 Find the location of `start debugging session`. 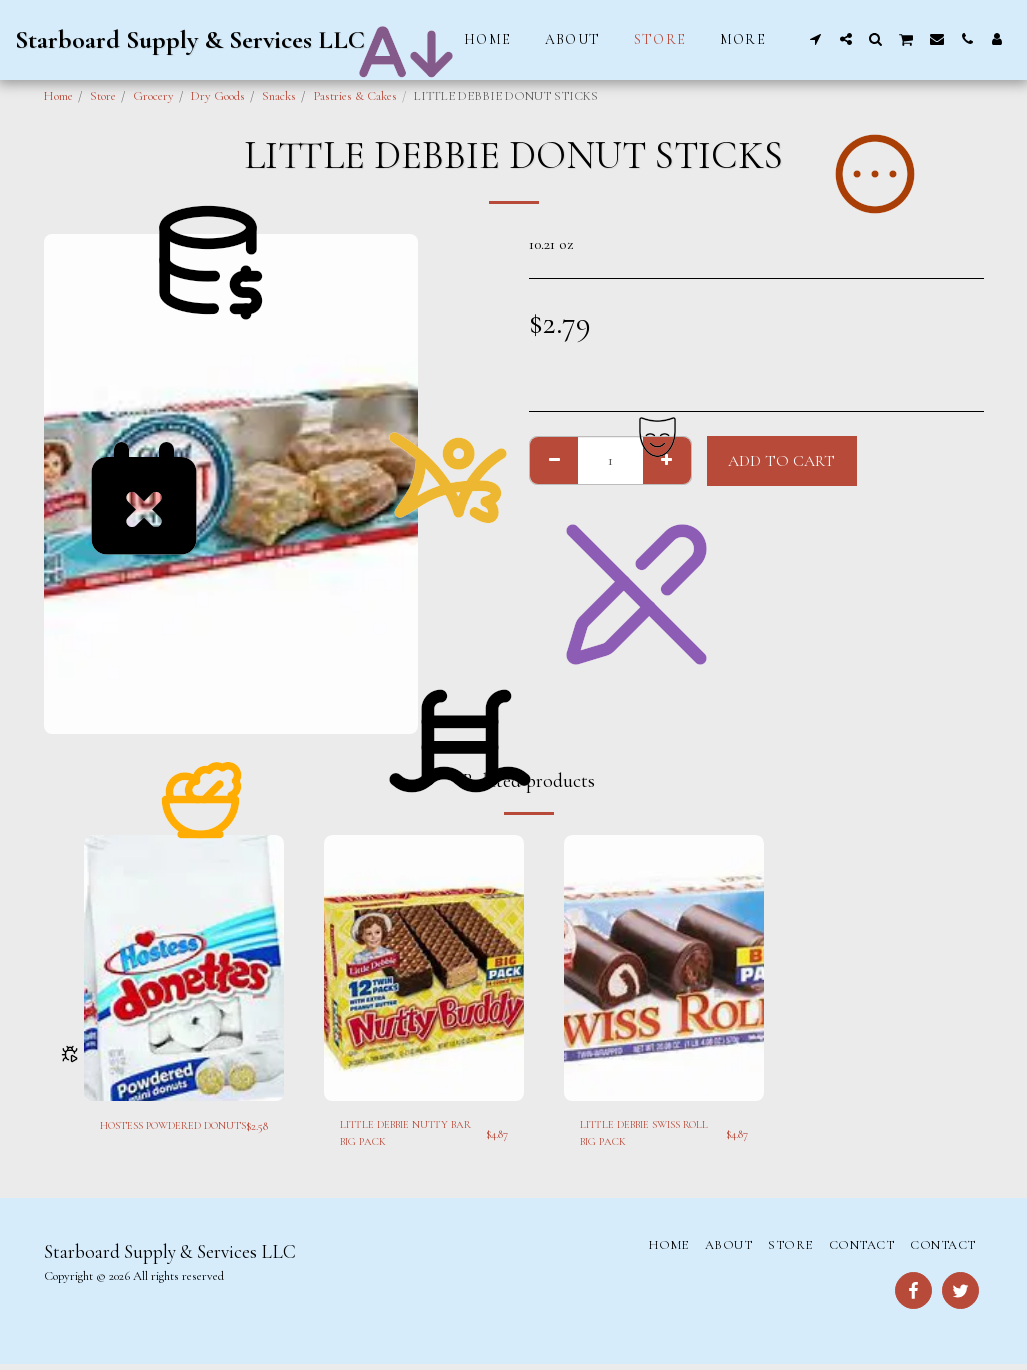

start debugging session is located at coordinates (70, 1054).